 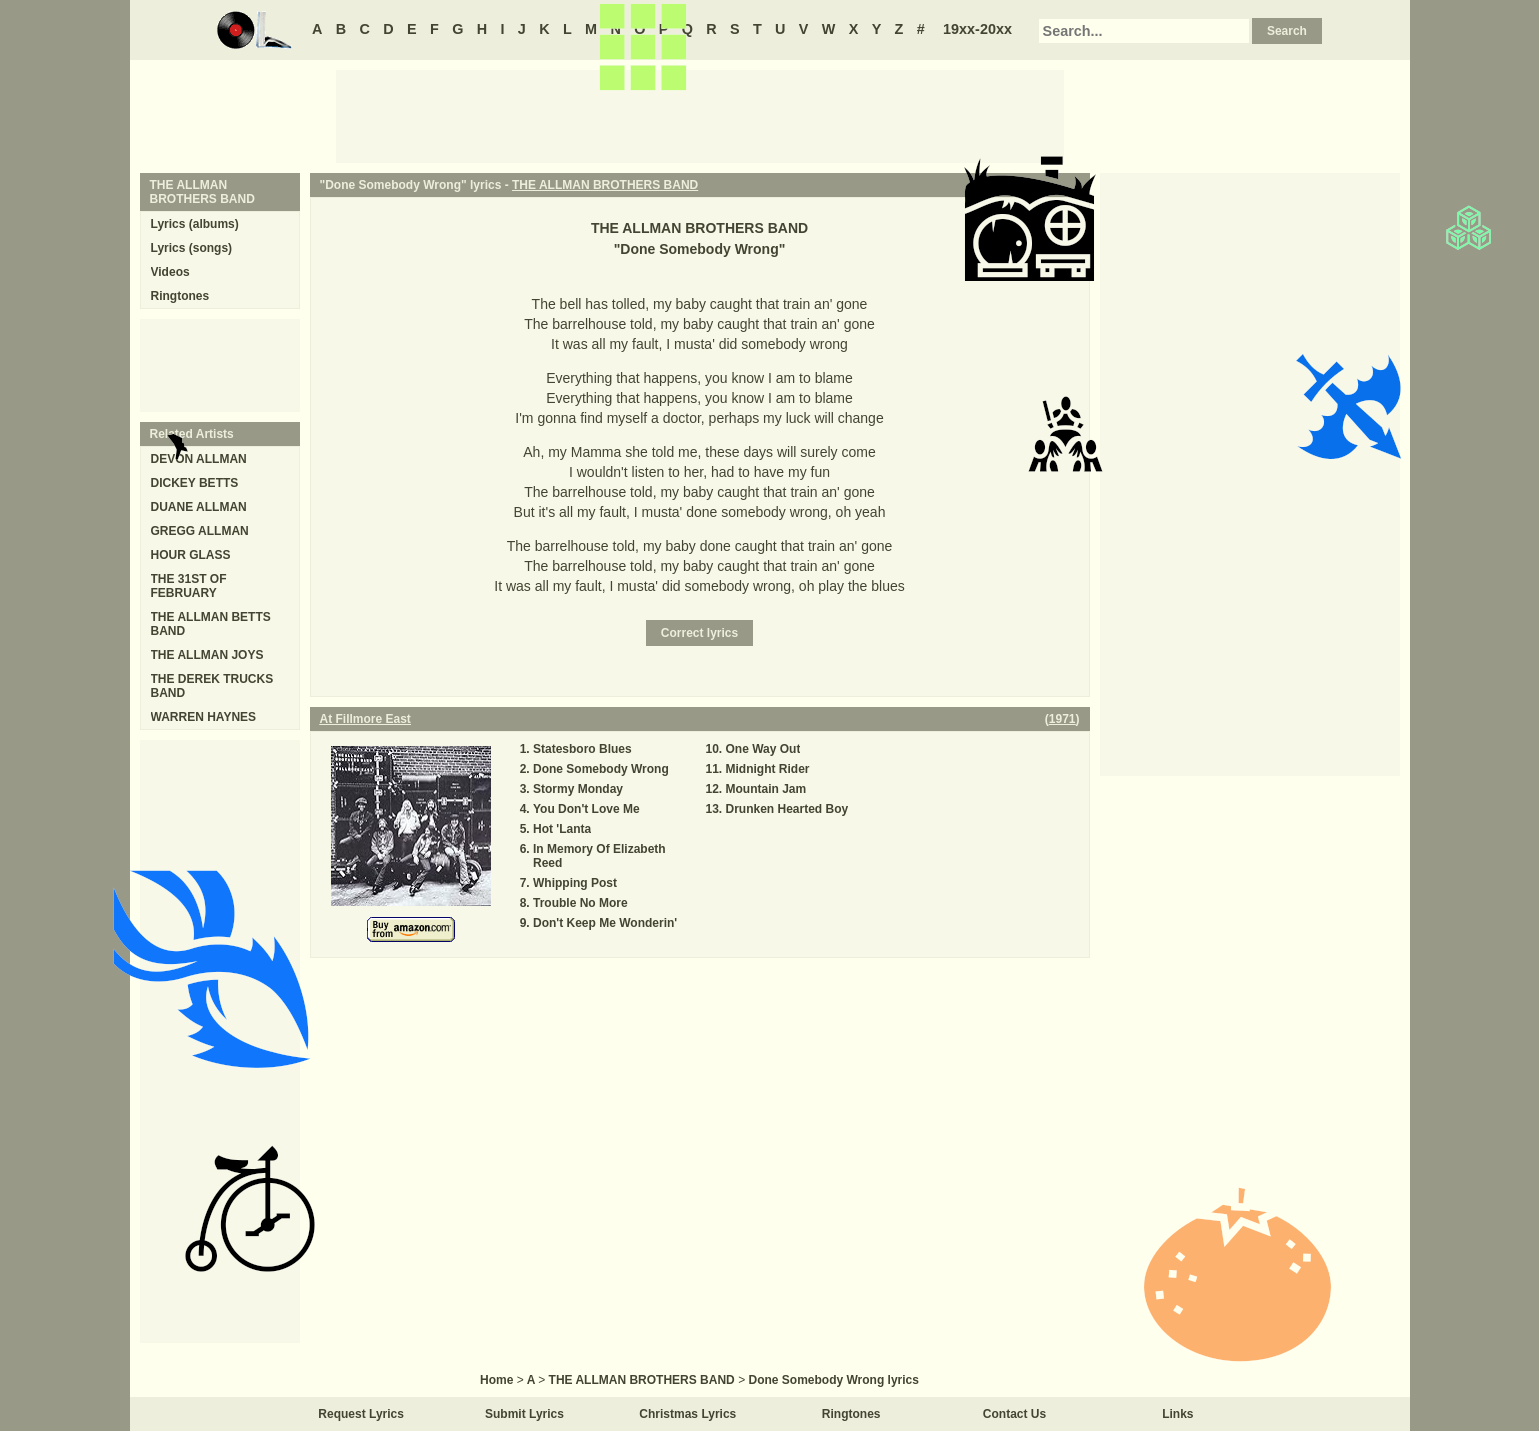 What do you see at coordinates (1065, 433) in the screenshot?
I see `the chariot tarot card icon` at bounding box center [1065, 433].